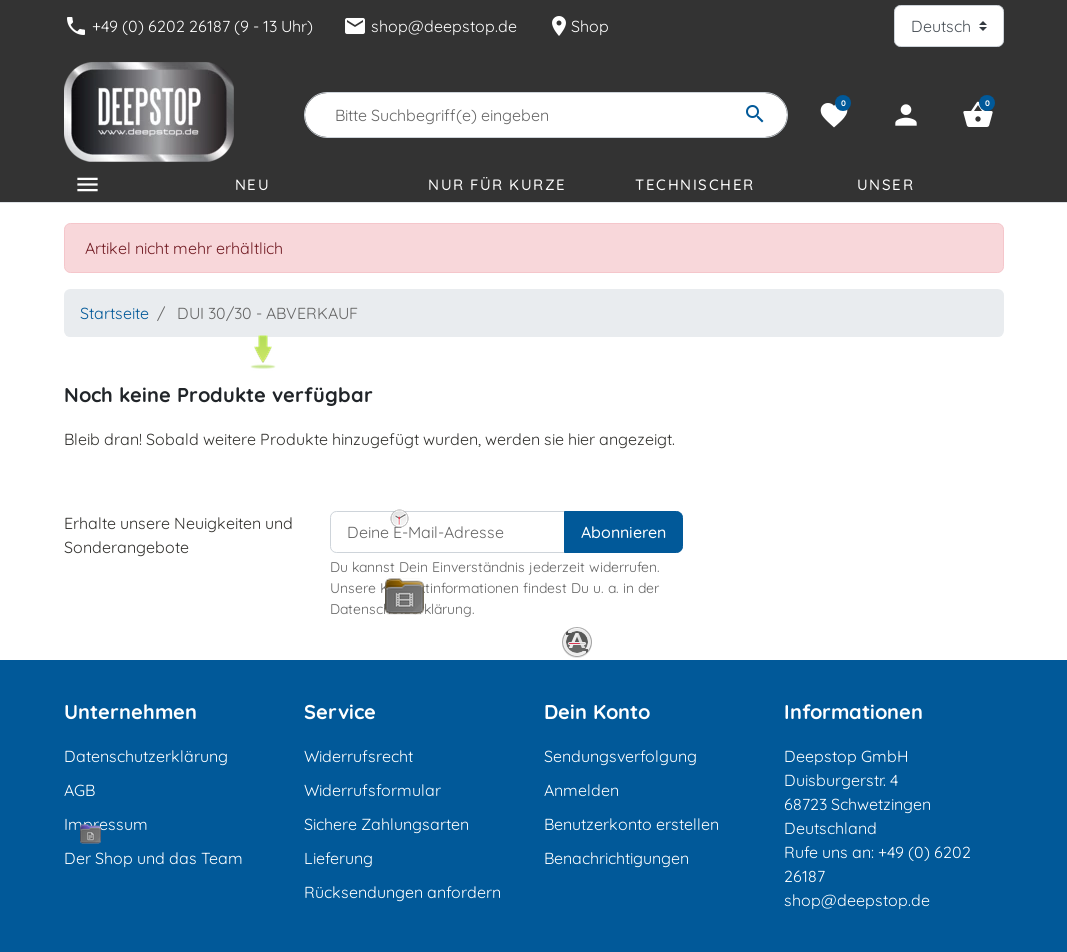 This screenshot has height=952, width=1067. What do you see at coordinates (90, 833) in the screenshot?
I see `open your documents folder` at bounding box center [90, 833].